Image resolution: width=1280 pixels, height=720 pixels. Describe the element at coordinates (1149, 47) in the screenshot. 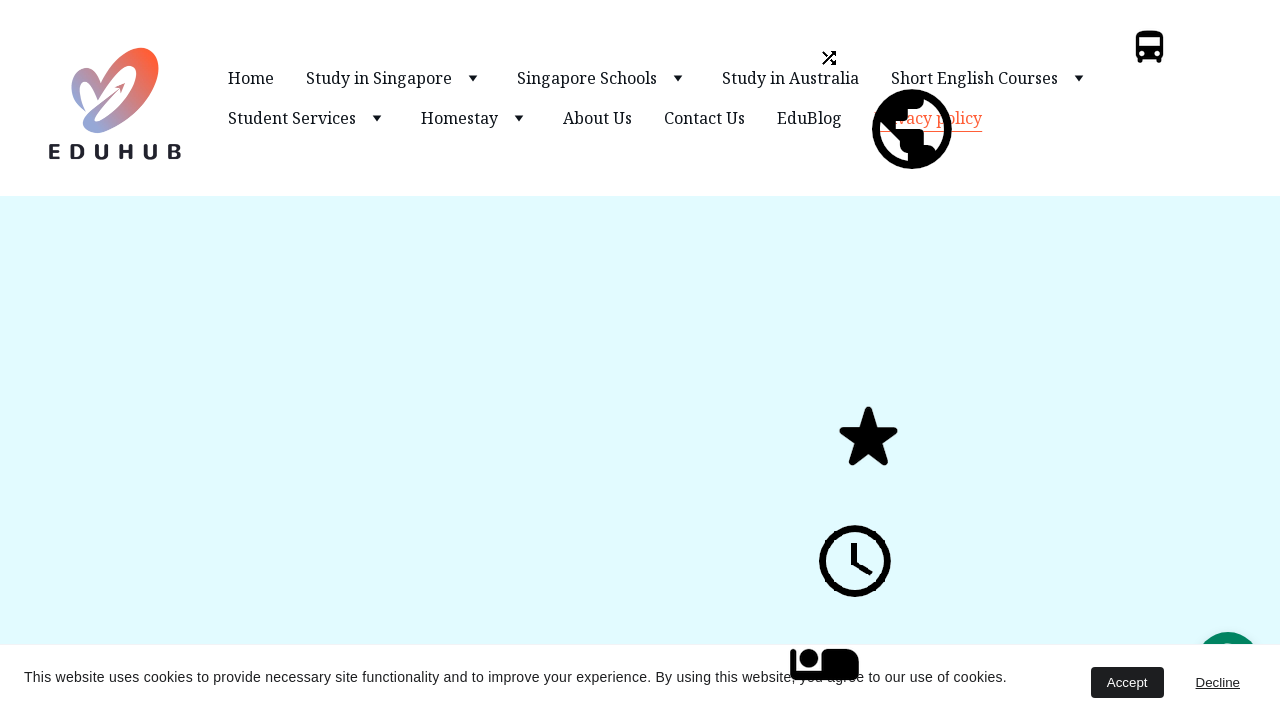

I see `view bus routes and schedules` at that location.